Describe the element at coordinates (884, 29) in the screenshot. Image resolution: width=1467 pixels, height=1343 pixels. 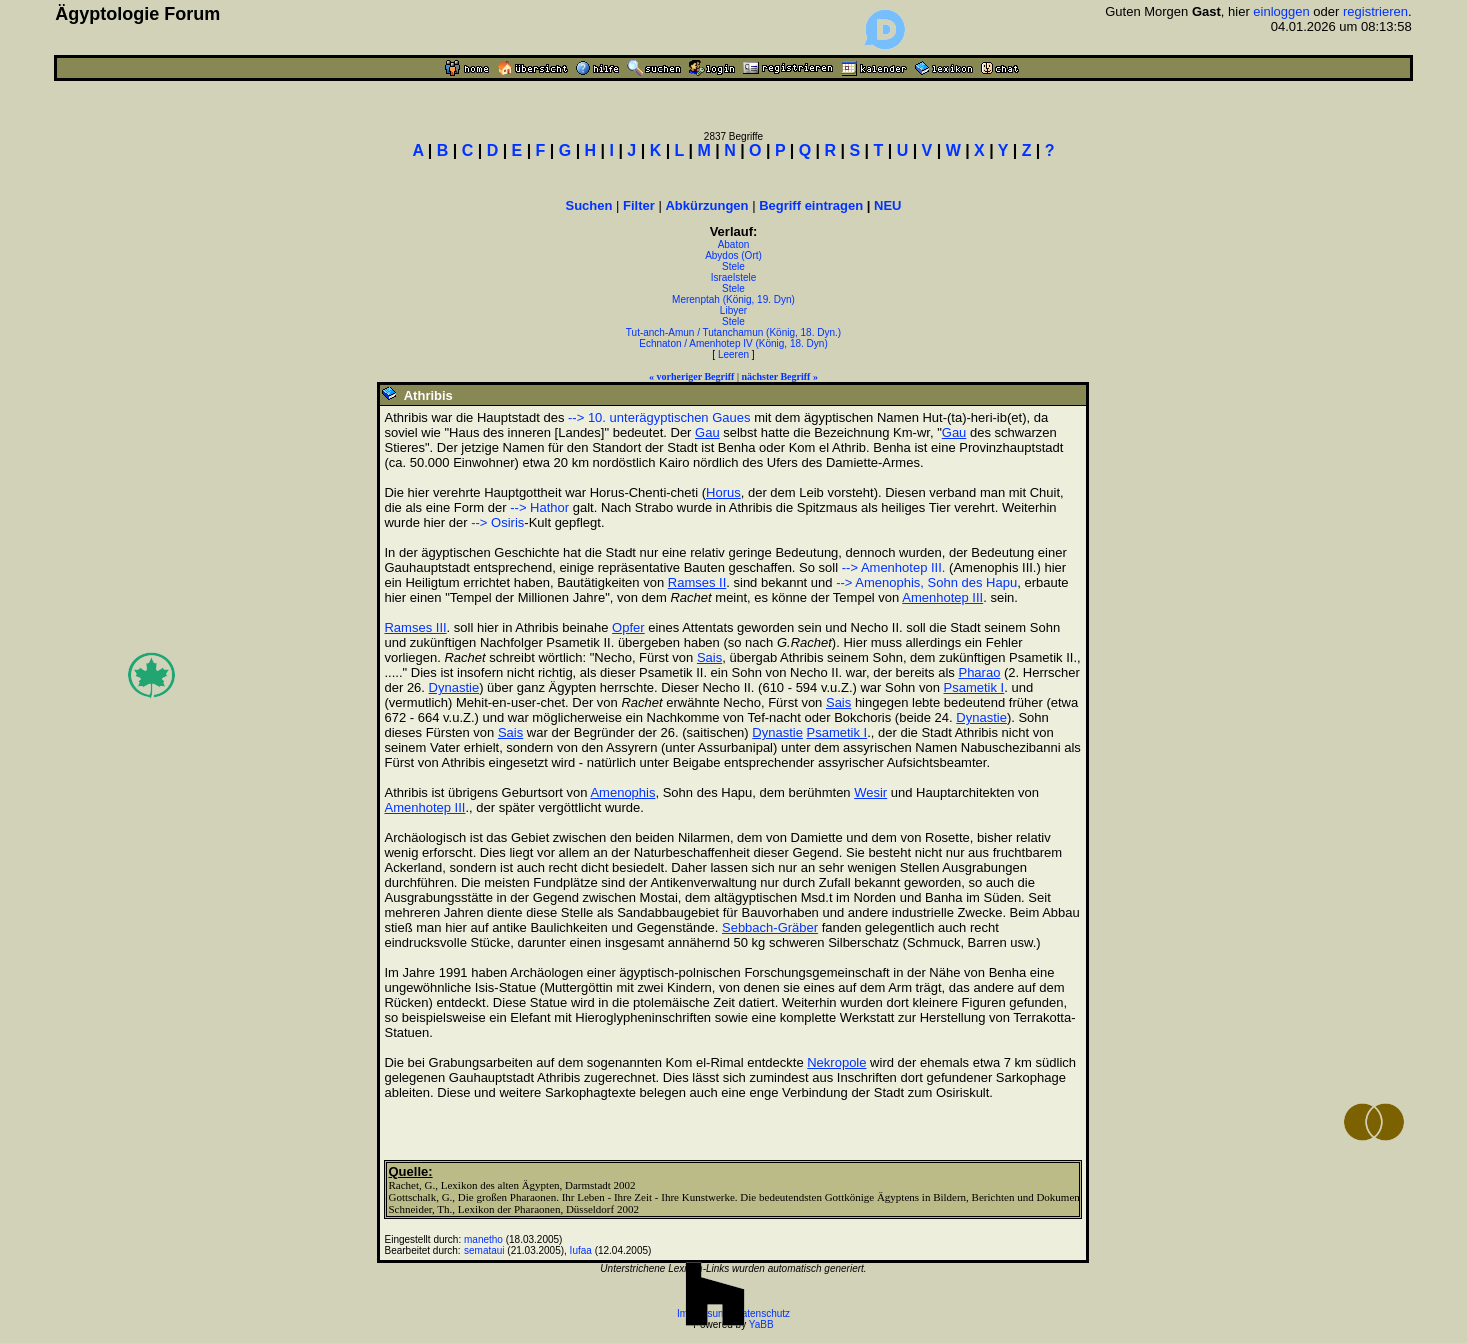
I see `open Disqus comments section` at that location.